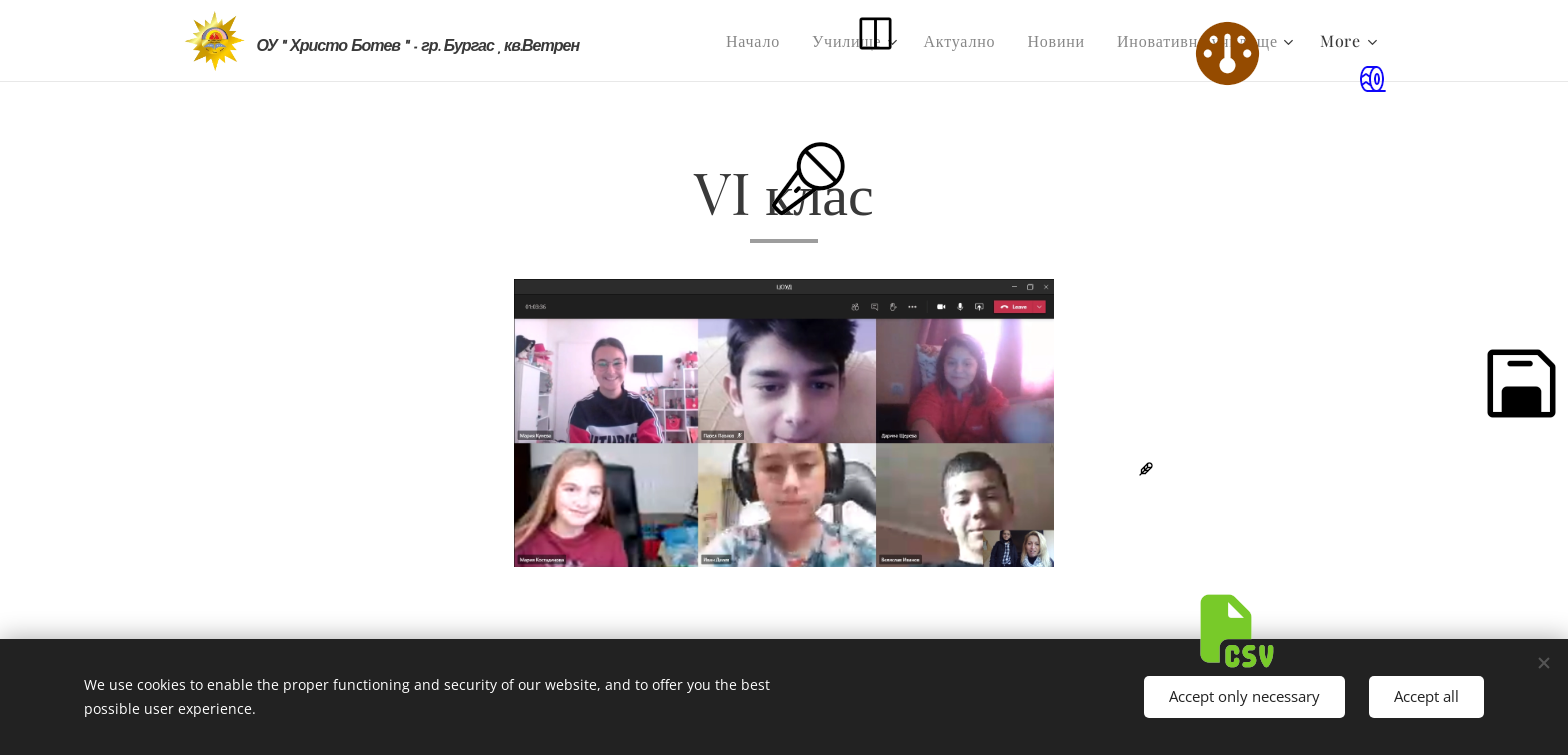 This screenshot has width=1568, height=755. Describe the element at coordinates (1227, 53) in the screenshot. I see `view performance metrics or system speed` at that location.